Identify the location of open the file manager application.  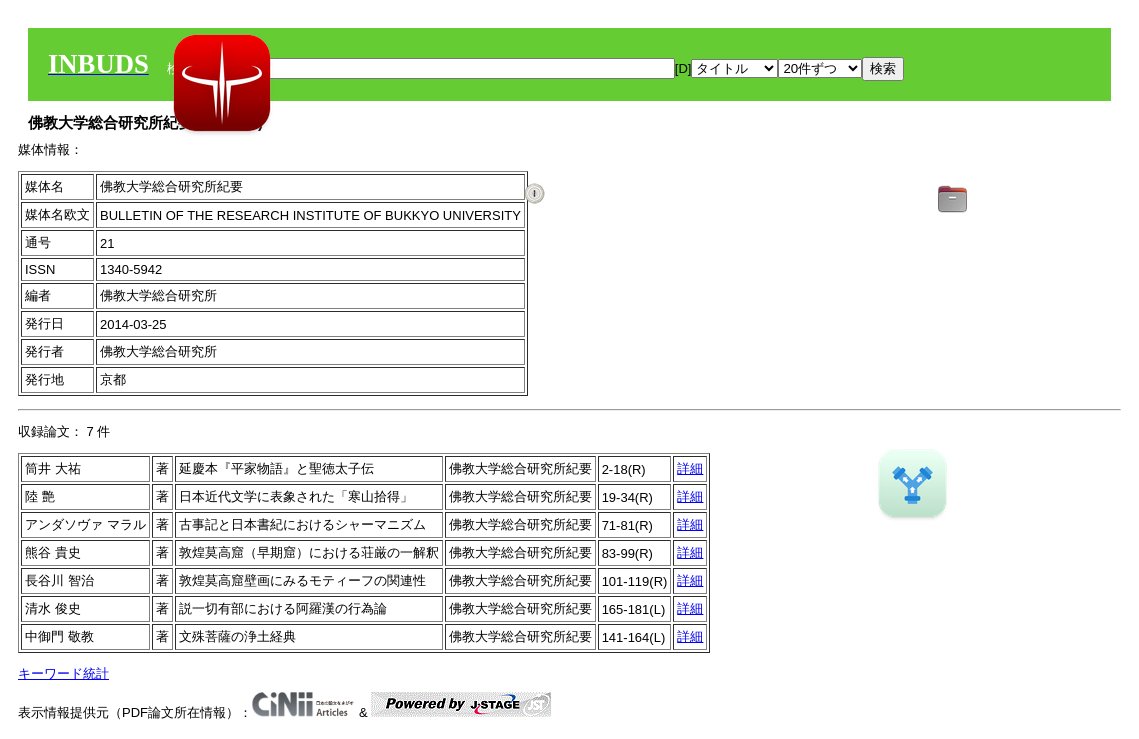
(952, 198).